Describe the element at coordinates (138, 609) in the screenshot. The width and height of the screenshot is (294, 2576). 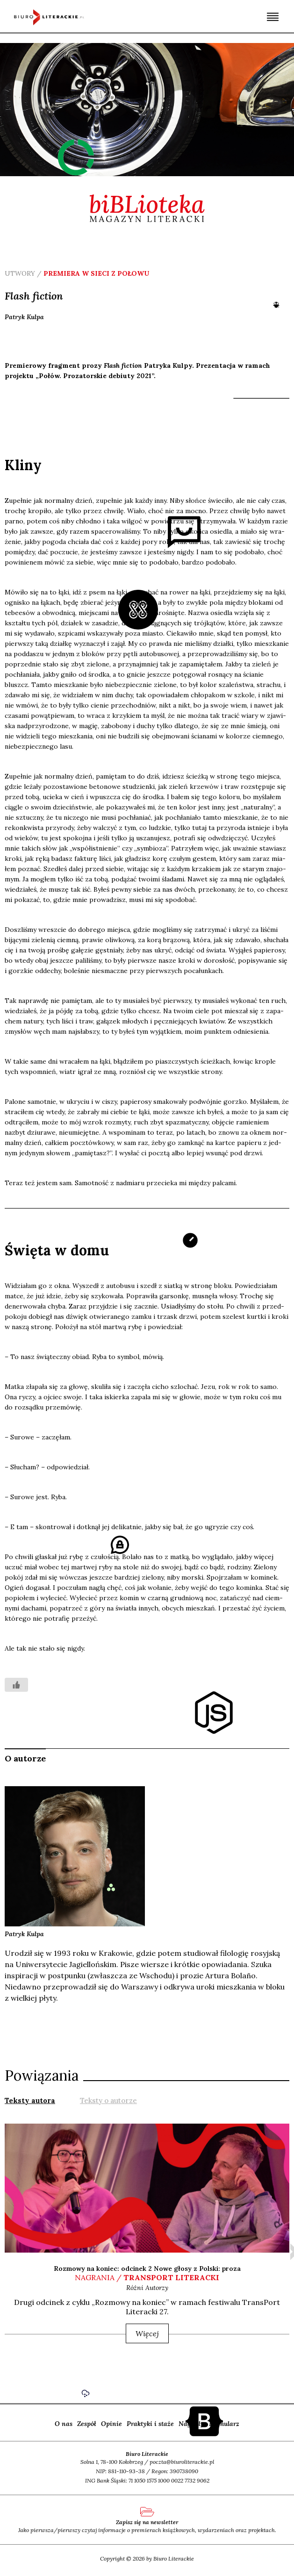
I see `open the StyleShare app` at that location.